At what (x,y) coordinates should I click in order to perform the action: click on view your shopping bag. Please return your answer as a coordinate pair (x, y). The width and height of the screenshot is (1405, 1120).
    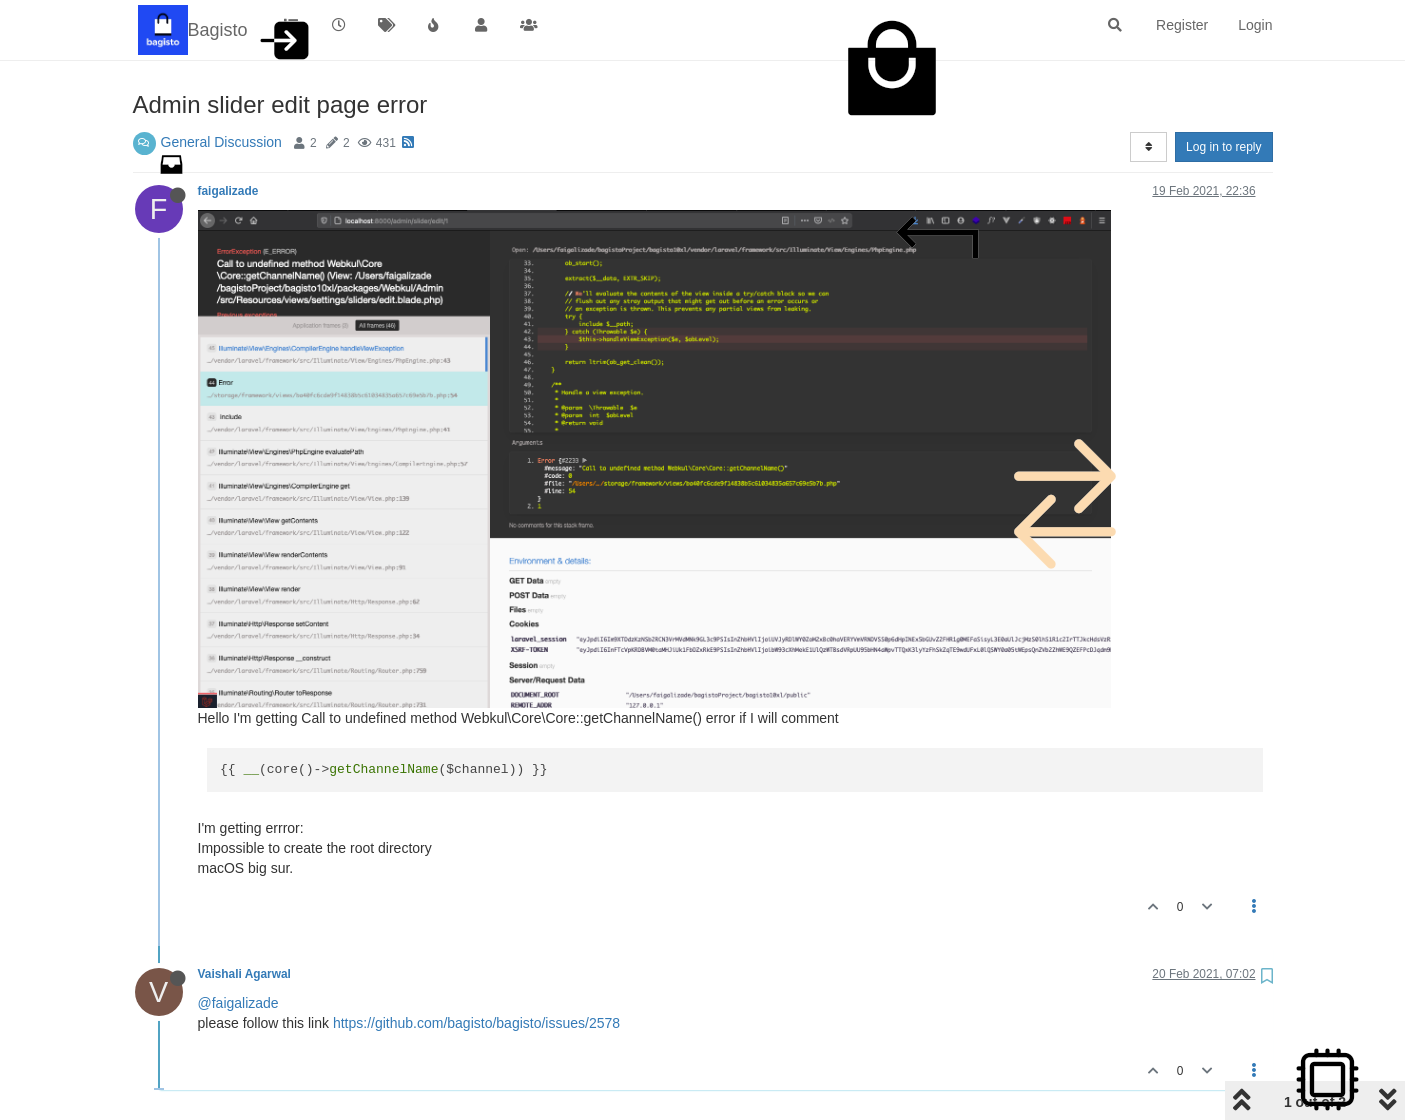
    Looking at the image, I should click on (892, 68).